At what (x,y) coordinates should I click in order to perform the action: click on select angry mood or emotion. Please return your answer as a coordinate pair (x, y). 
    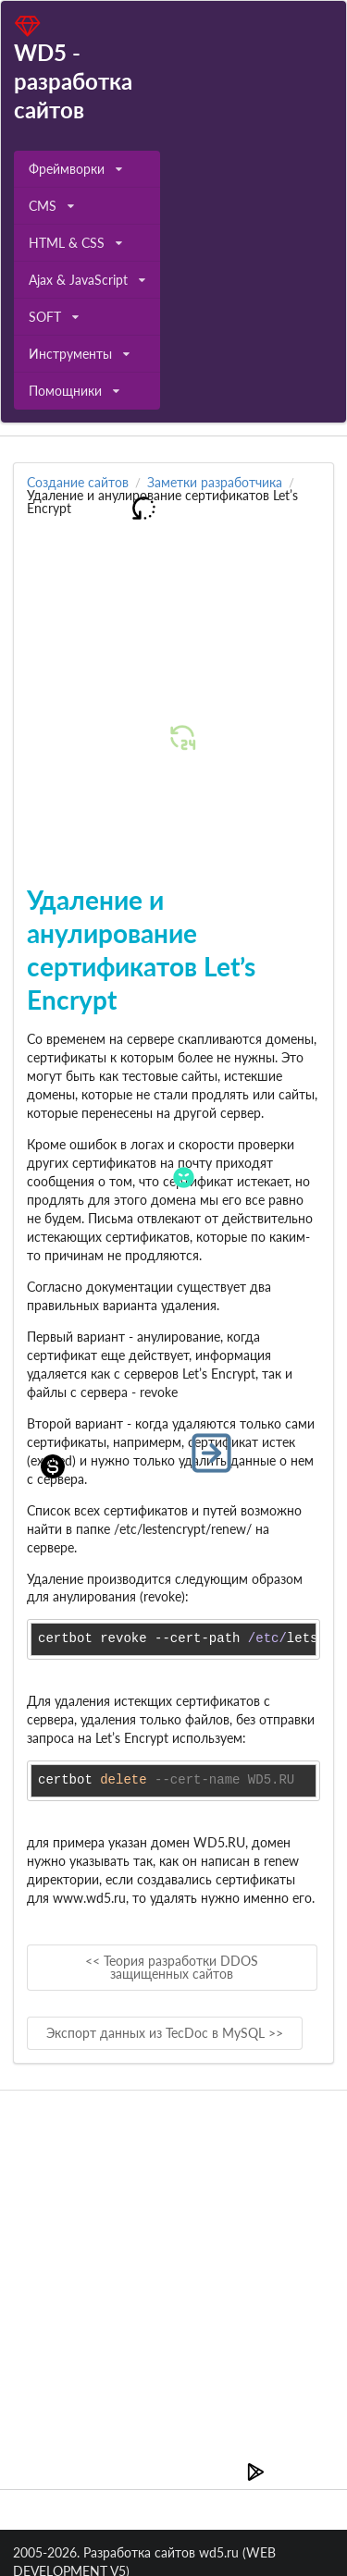
    Looking at the image, I should click on (183, 1177).